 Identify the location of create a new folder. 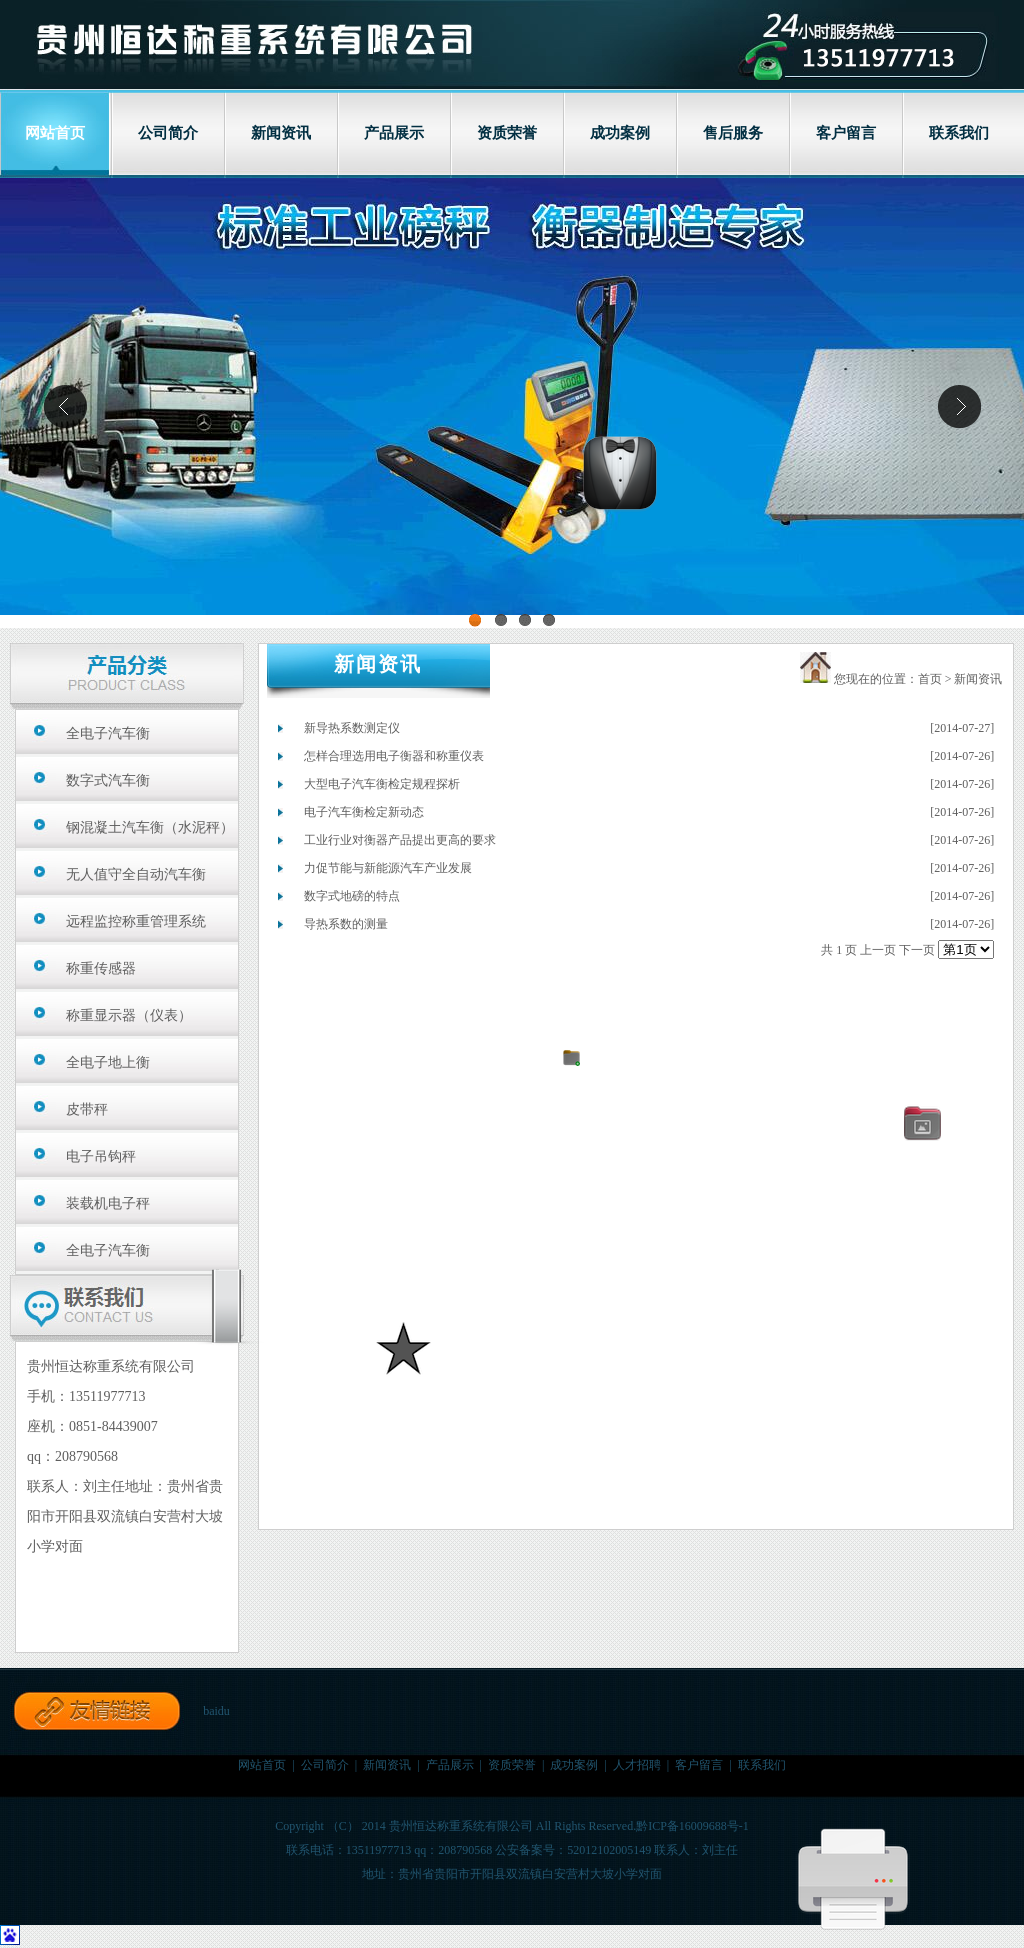
(571, 1057).